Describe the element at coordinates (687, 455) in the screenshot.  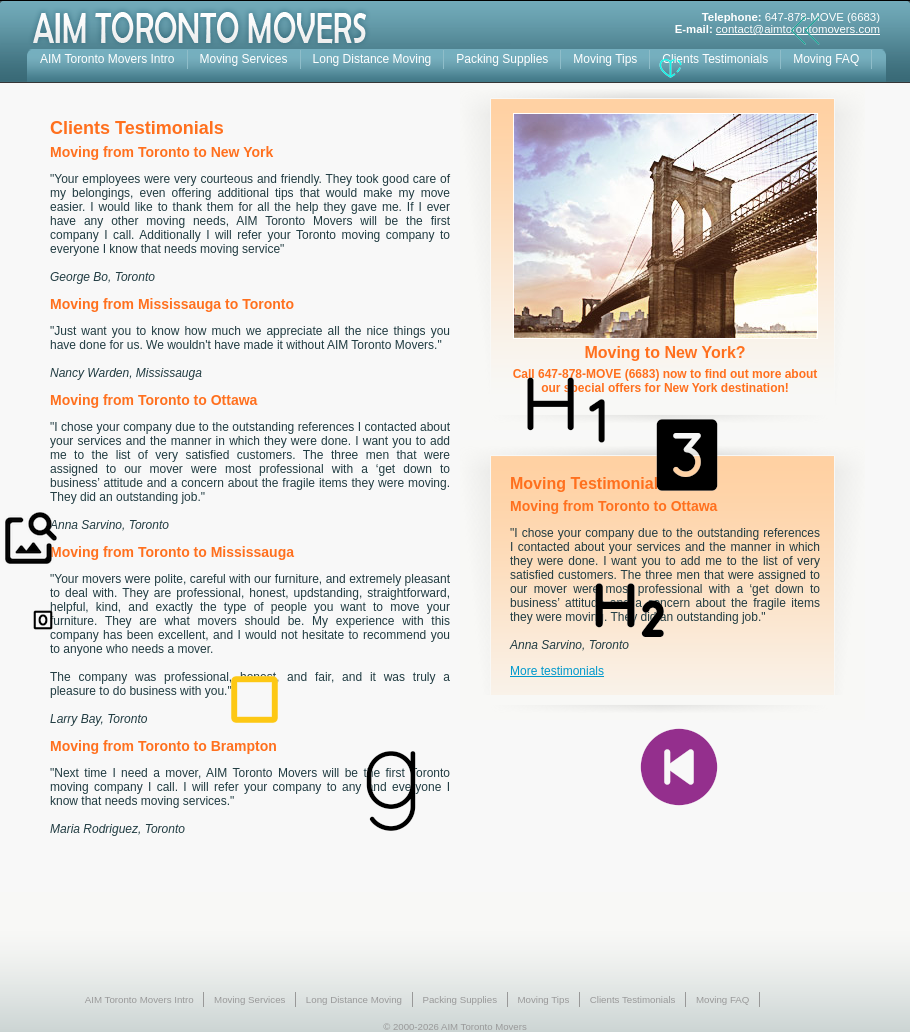
I see `indicates step three in a multi-step process` at that location.